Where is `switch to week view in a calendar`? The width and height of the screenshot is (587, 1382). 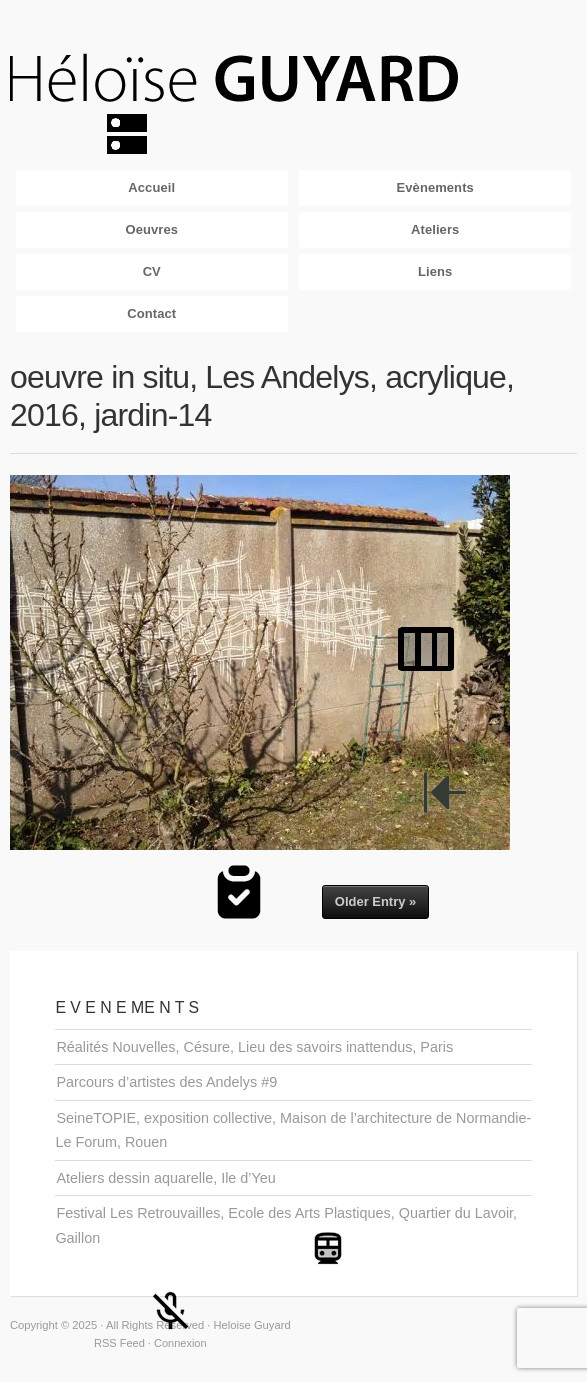
switch to week view in a calendar is located at coordinates (426, 649).